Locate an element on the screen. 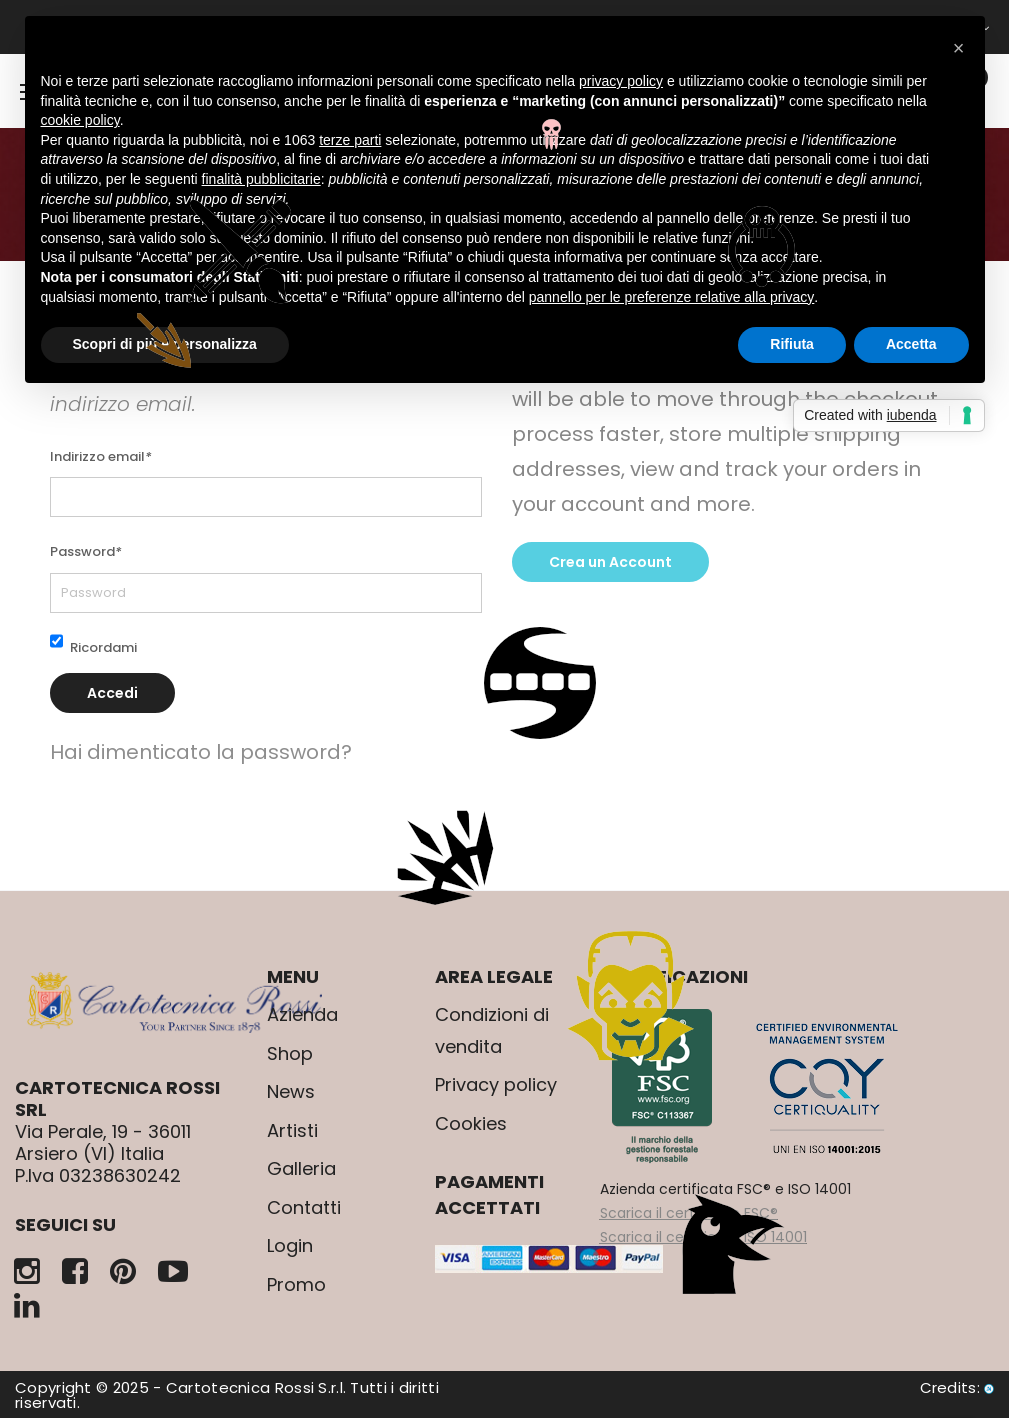 This screenshot has width=1009, height=1418. equip spear hook weapon is located at coordinates (164, 340).